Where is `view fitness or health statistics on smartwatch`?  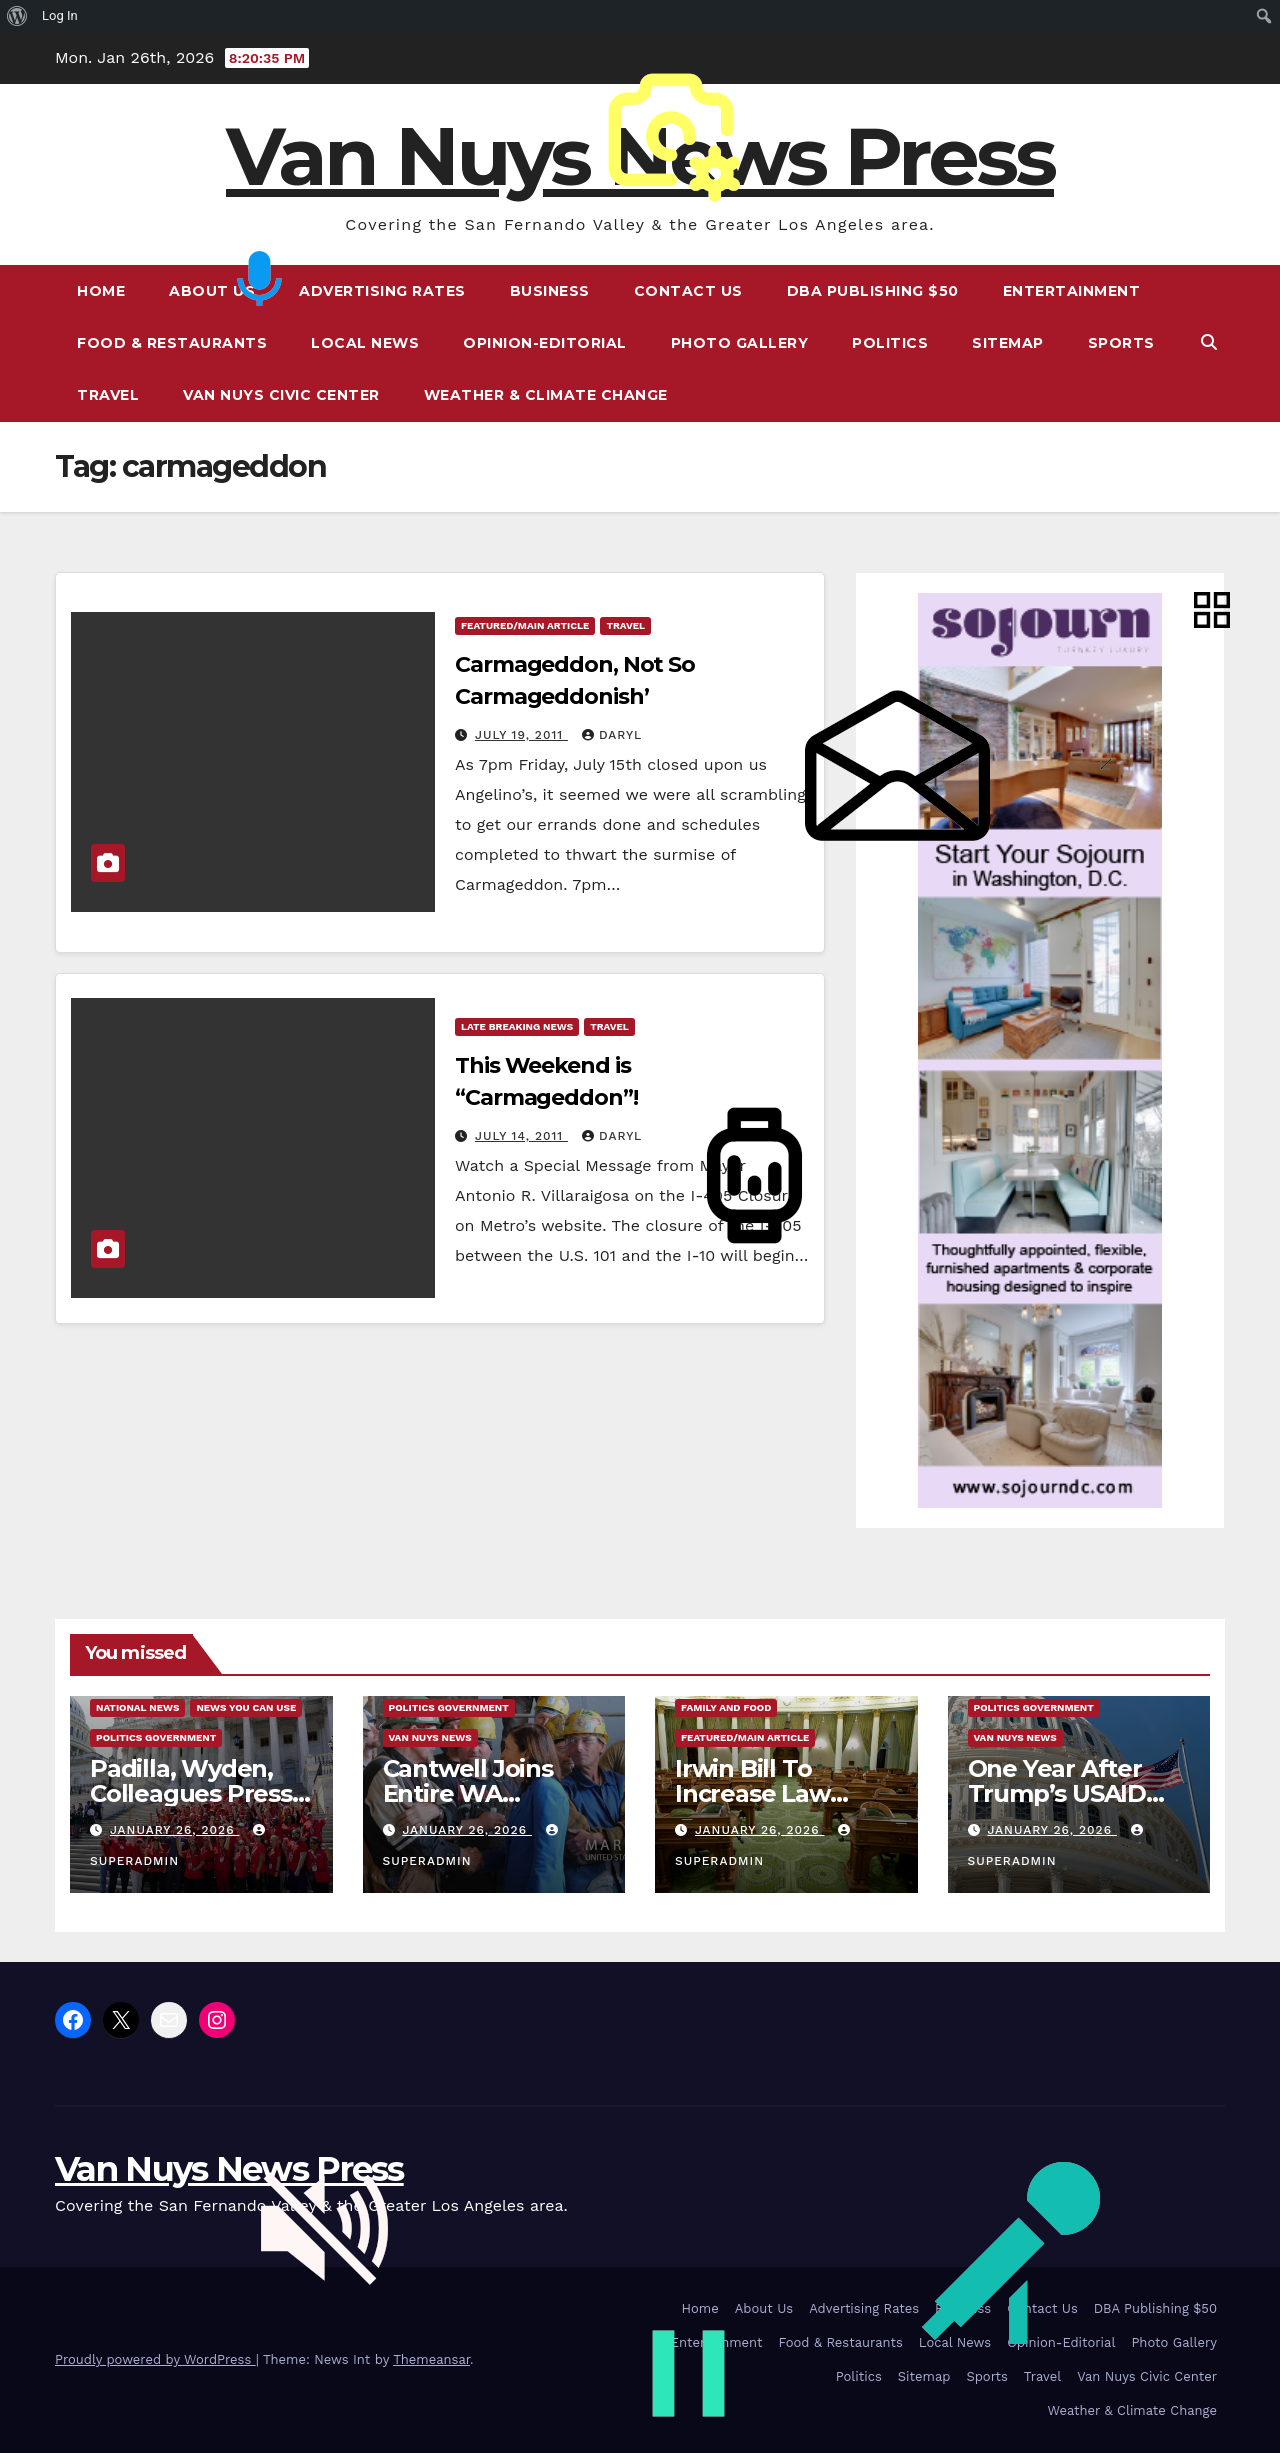
view fitness or health statistics on smartwatch is located at coordinates (754, 1175).